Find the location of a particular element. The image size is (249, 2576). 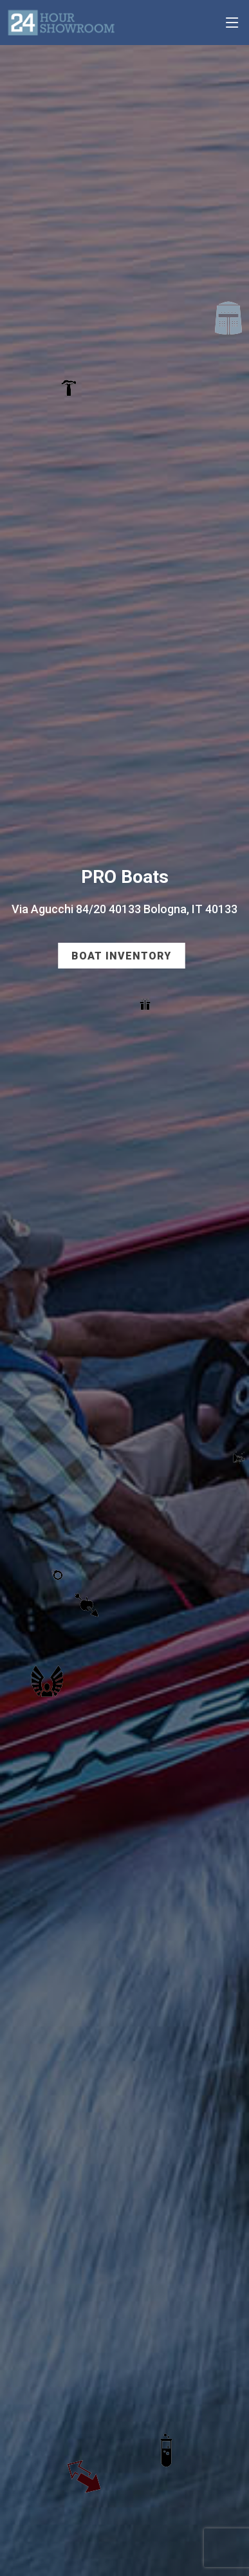

view potion or chemical inventory is located at coordinates (166, 2450).